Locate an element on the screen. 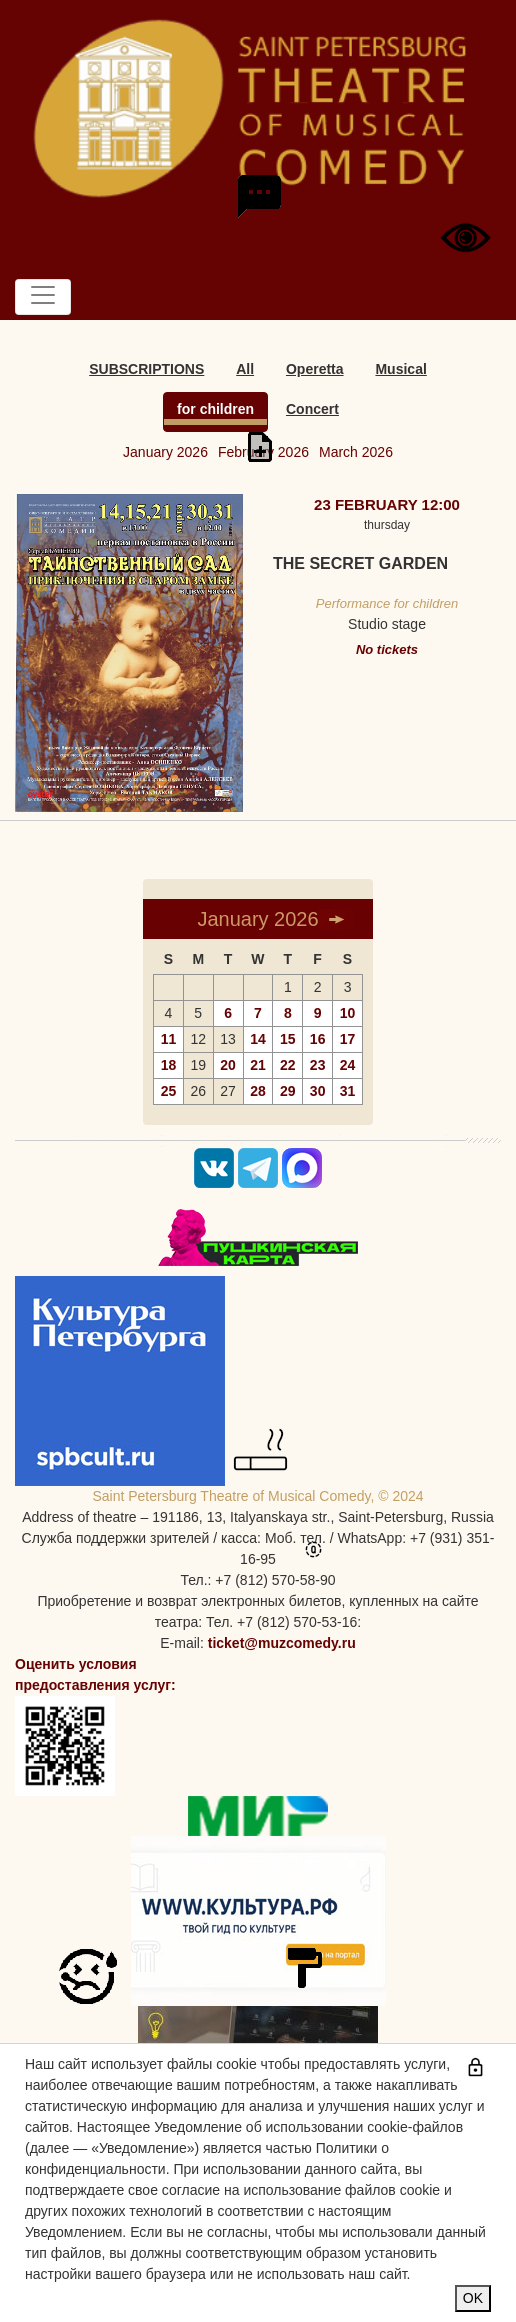 The image size is (516, 2322). open text messaging app is located at coordinates (259, 196).